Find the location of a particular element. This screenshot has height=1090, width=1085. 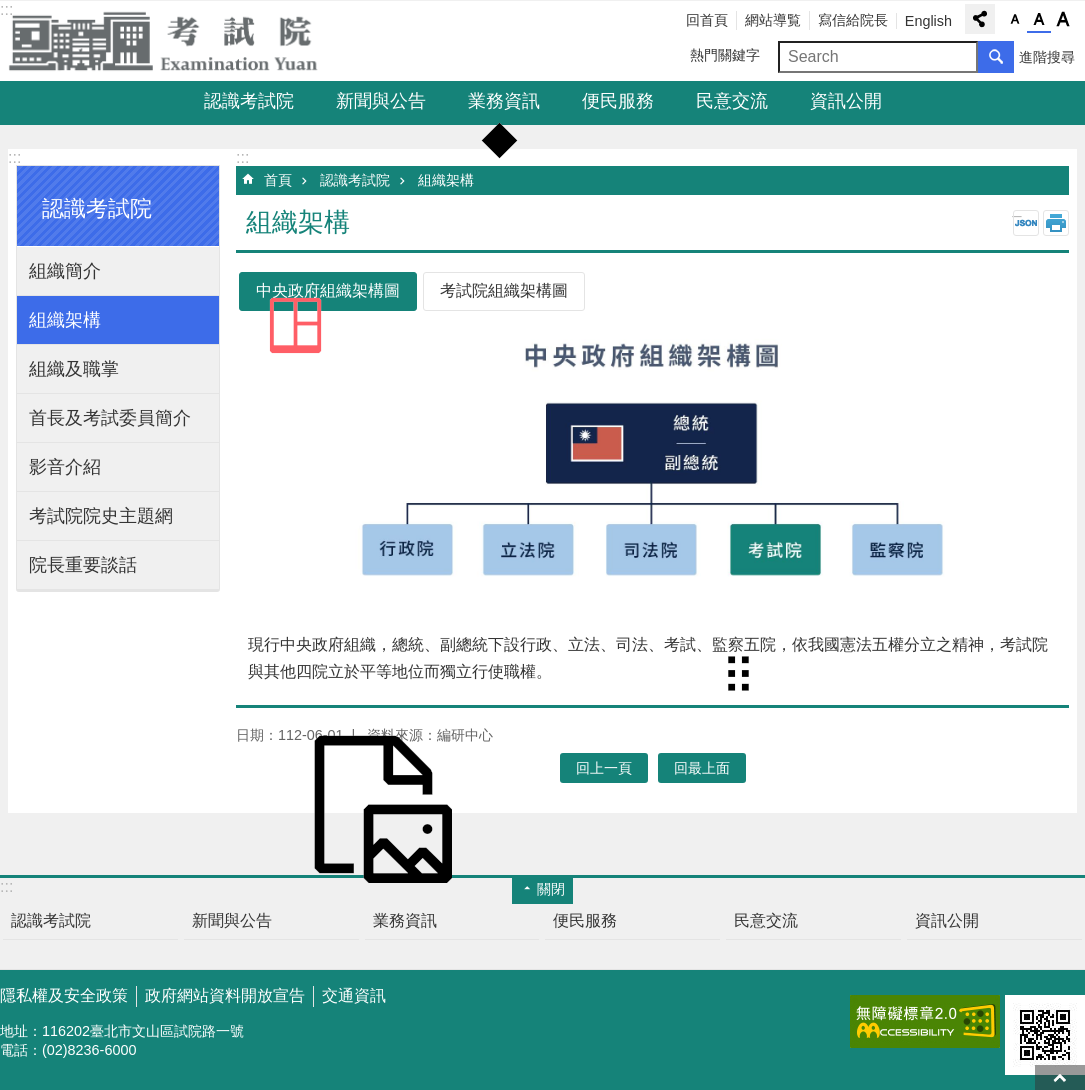

drag to reorder or rearrange items is located at coordinates (738, 673).